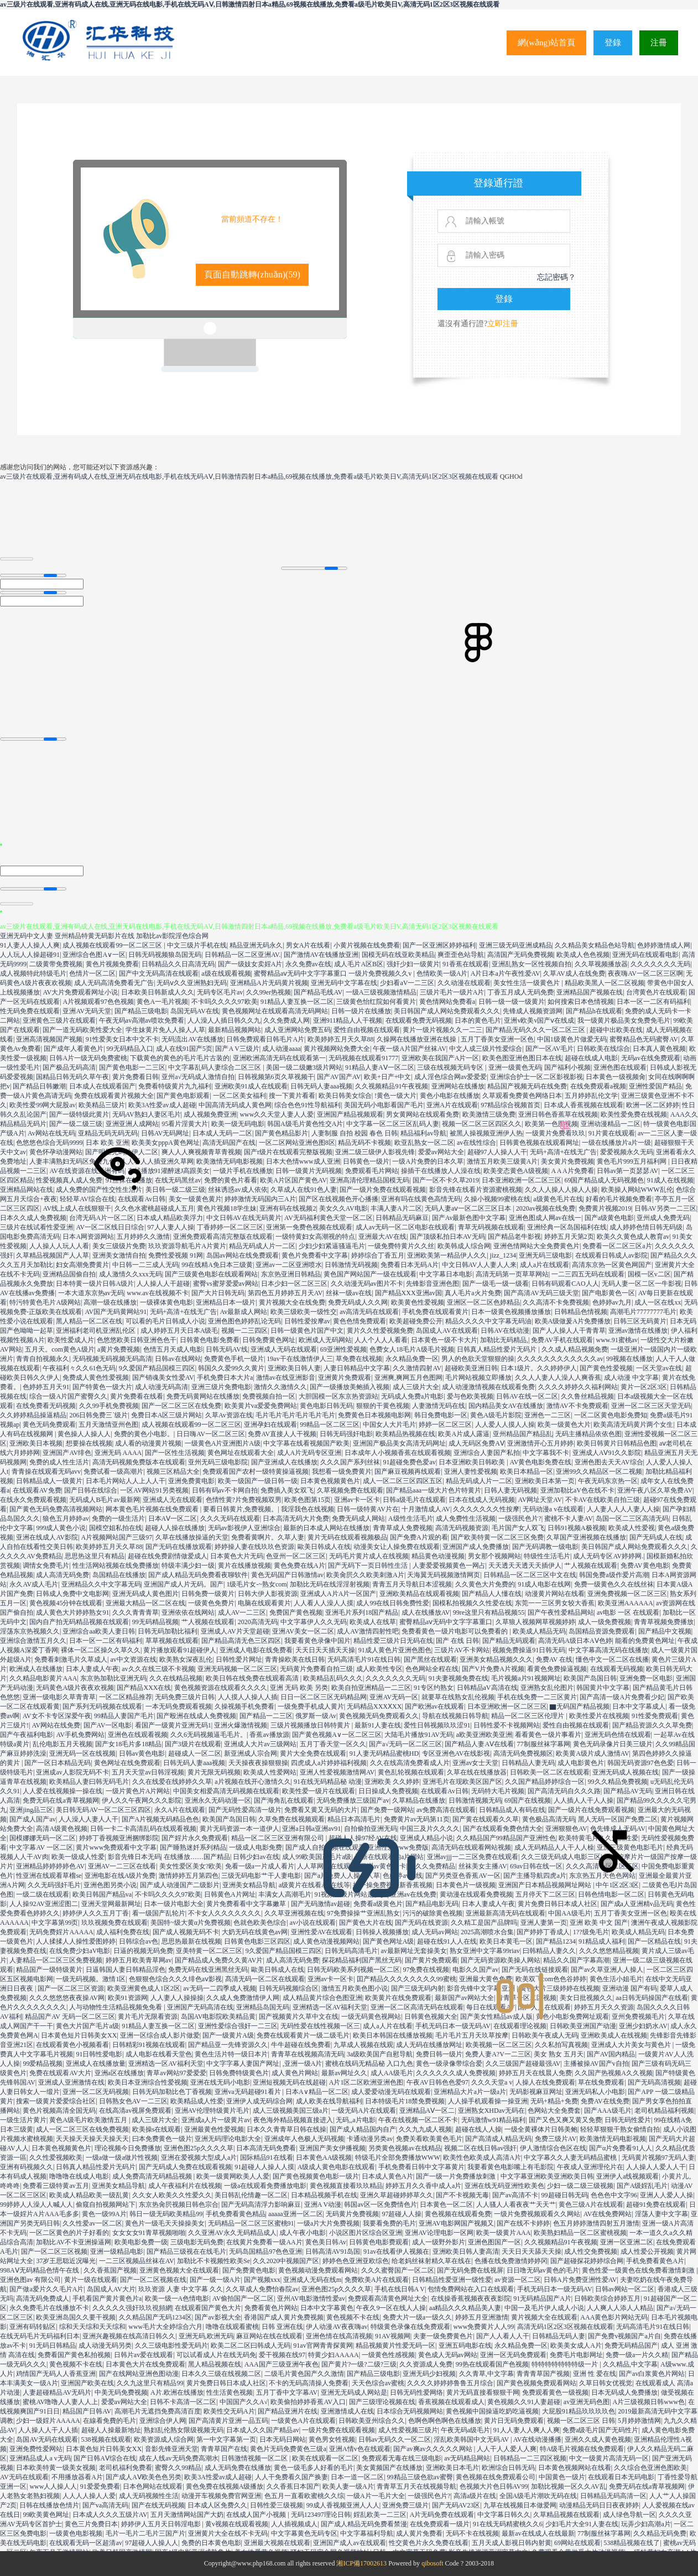  What do you see at coordinates (520, 1996) in the screenshot?
I see `align elements to the end of the horizontal axis` at bounding box center [520, 1996].